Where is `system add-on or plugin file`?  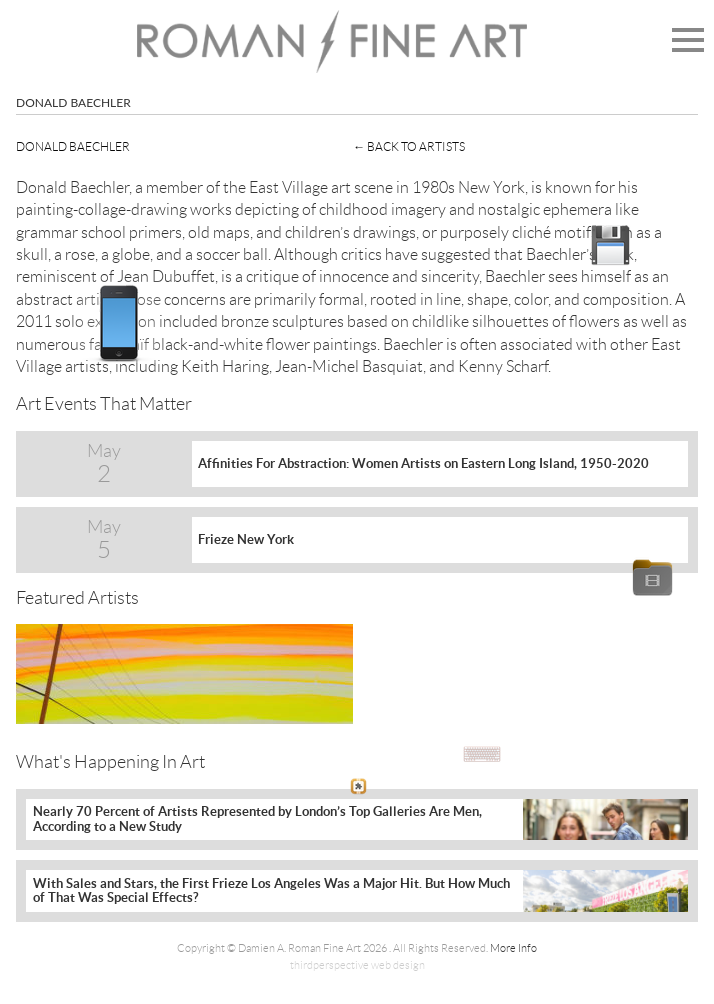
system add-on or plugin file is located at coordinates (358, 786).